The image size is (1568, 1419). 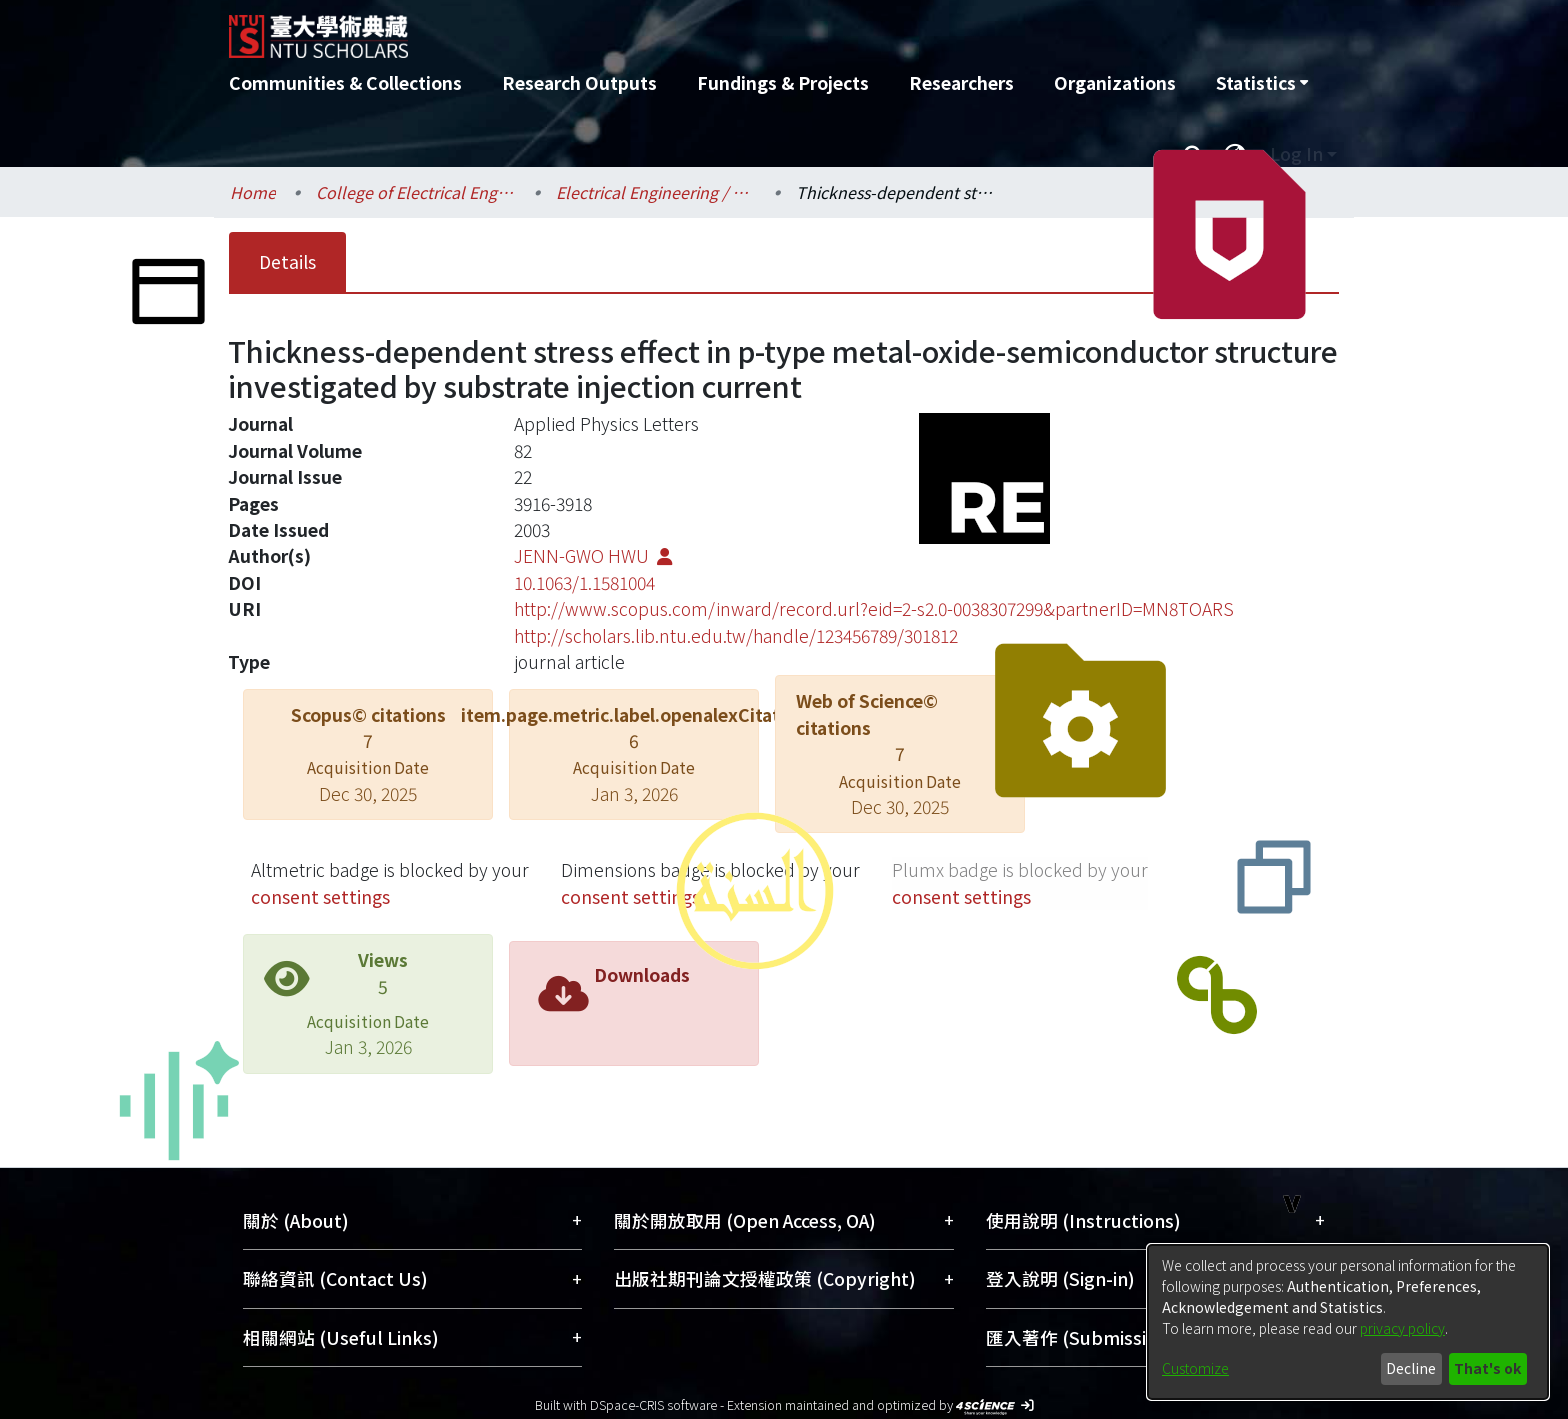 I want to click on access folder settings or preferences, so click(x=1080, y=720).